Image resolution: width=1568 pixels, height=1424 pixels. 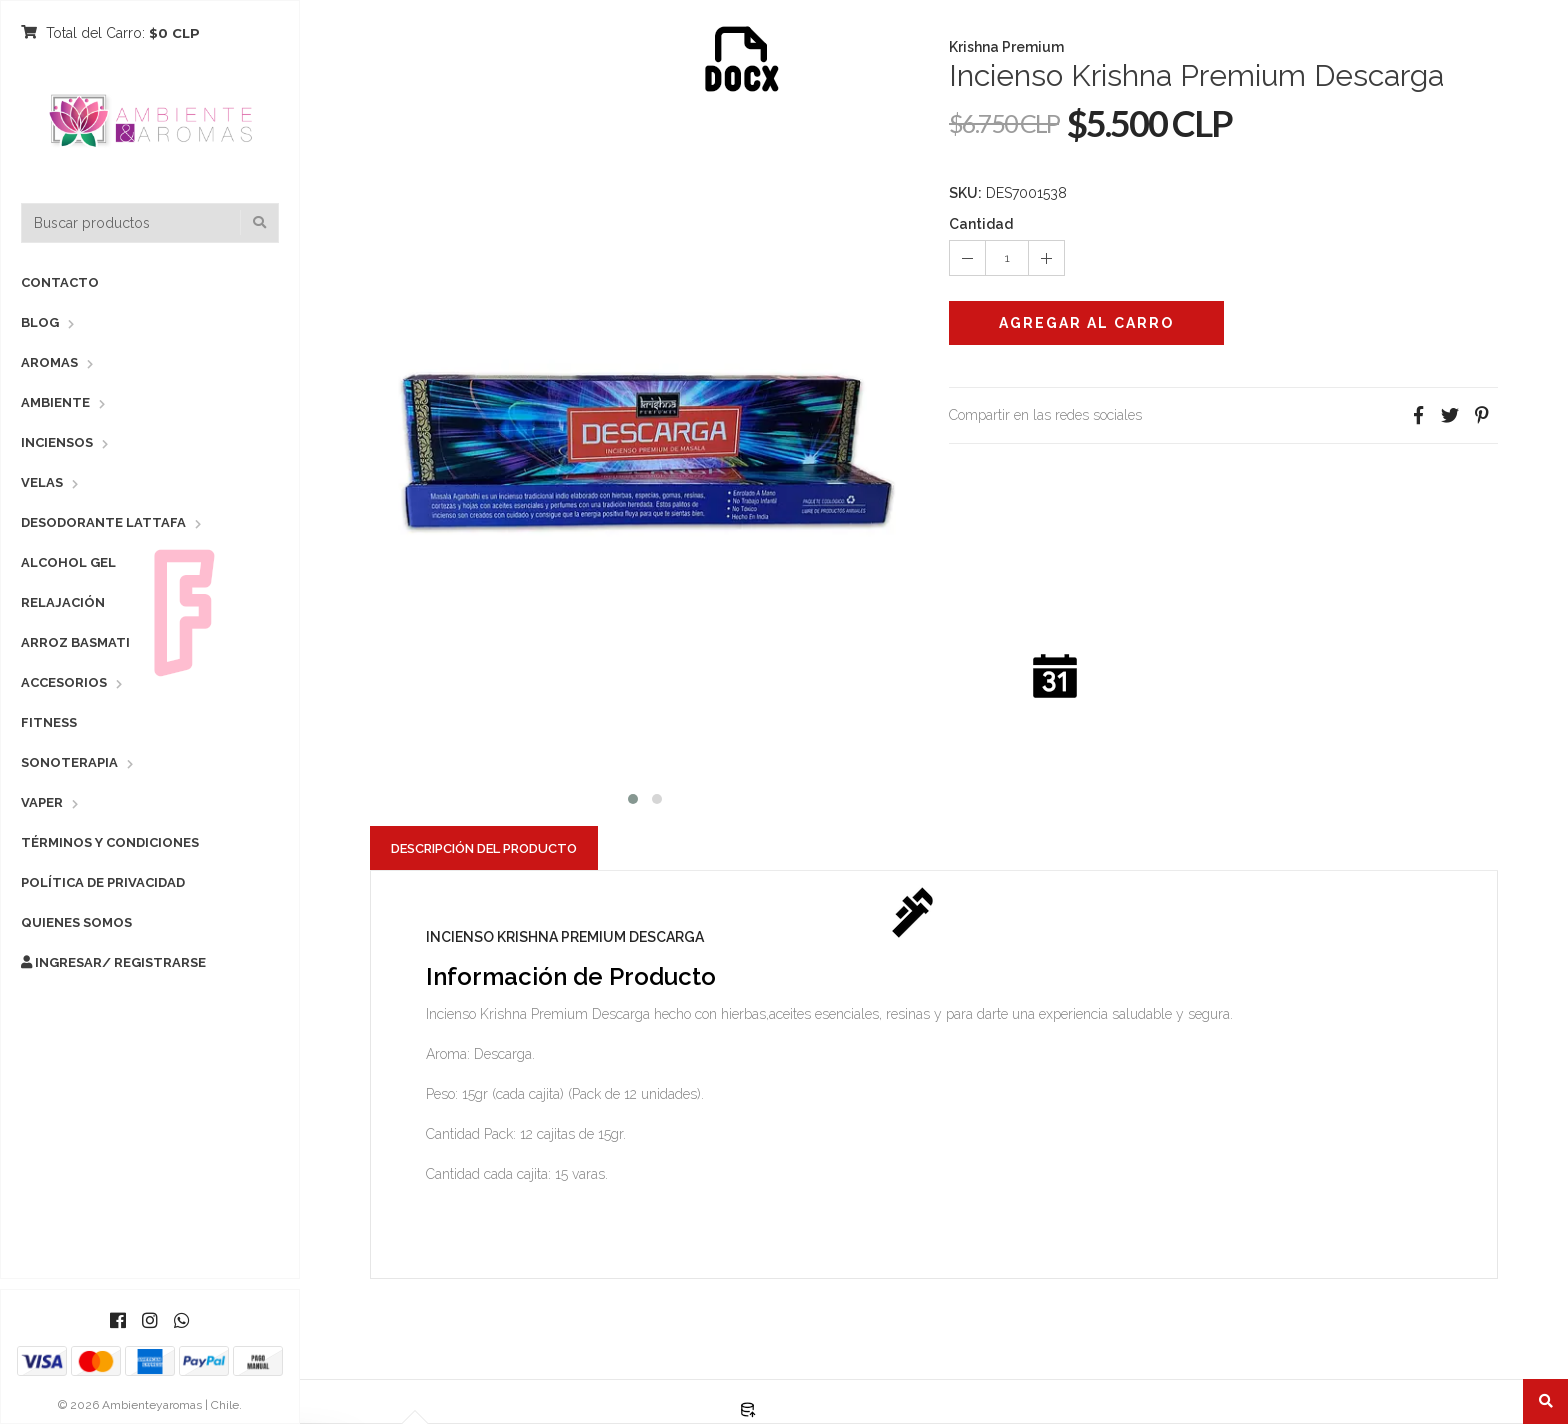 I want to click on view calendar or schedule, so click(x=1055, y=676).